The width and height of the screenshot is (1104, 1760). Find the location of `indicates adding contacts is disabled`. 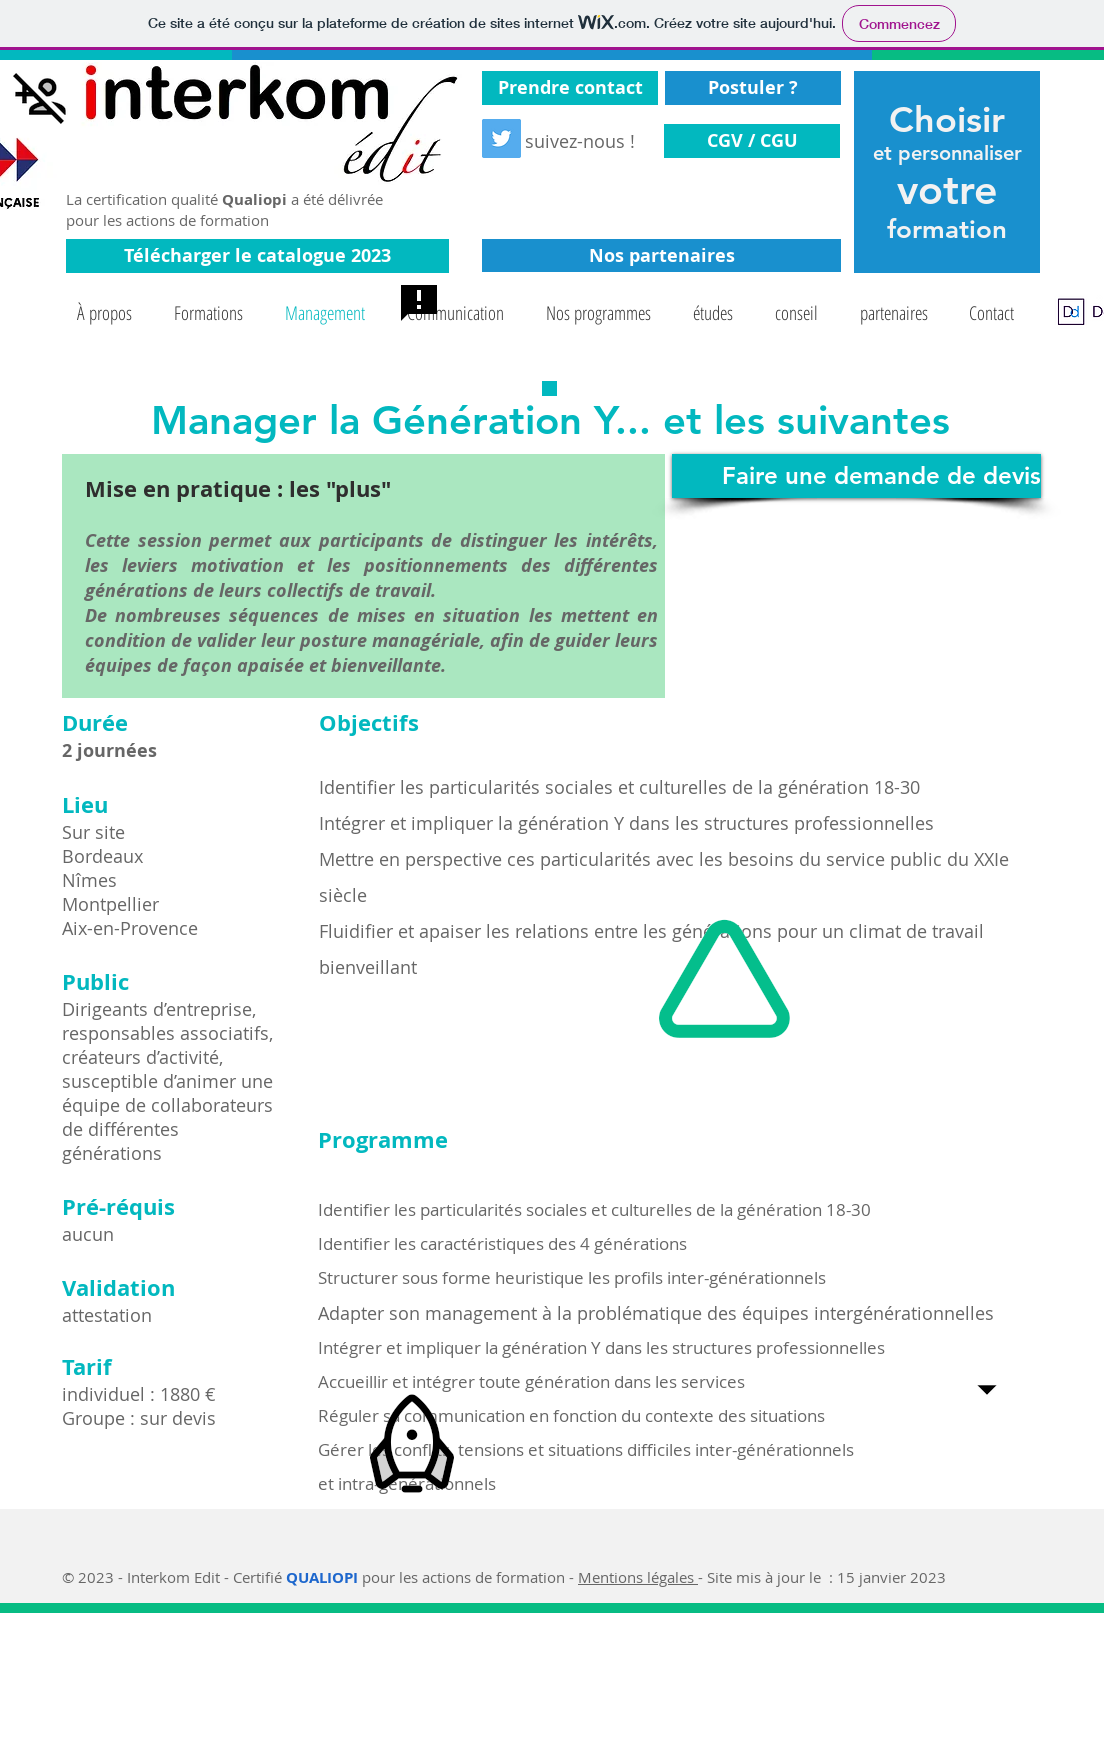

indicates adding contacts is disabled is located at coordinates (40, 96).